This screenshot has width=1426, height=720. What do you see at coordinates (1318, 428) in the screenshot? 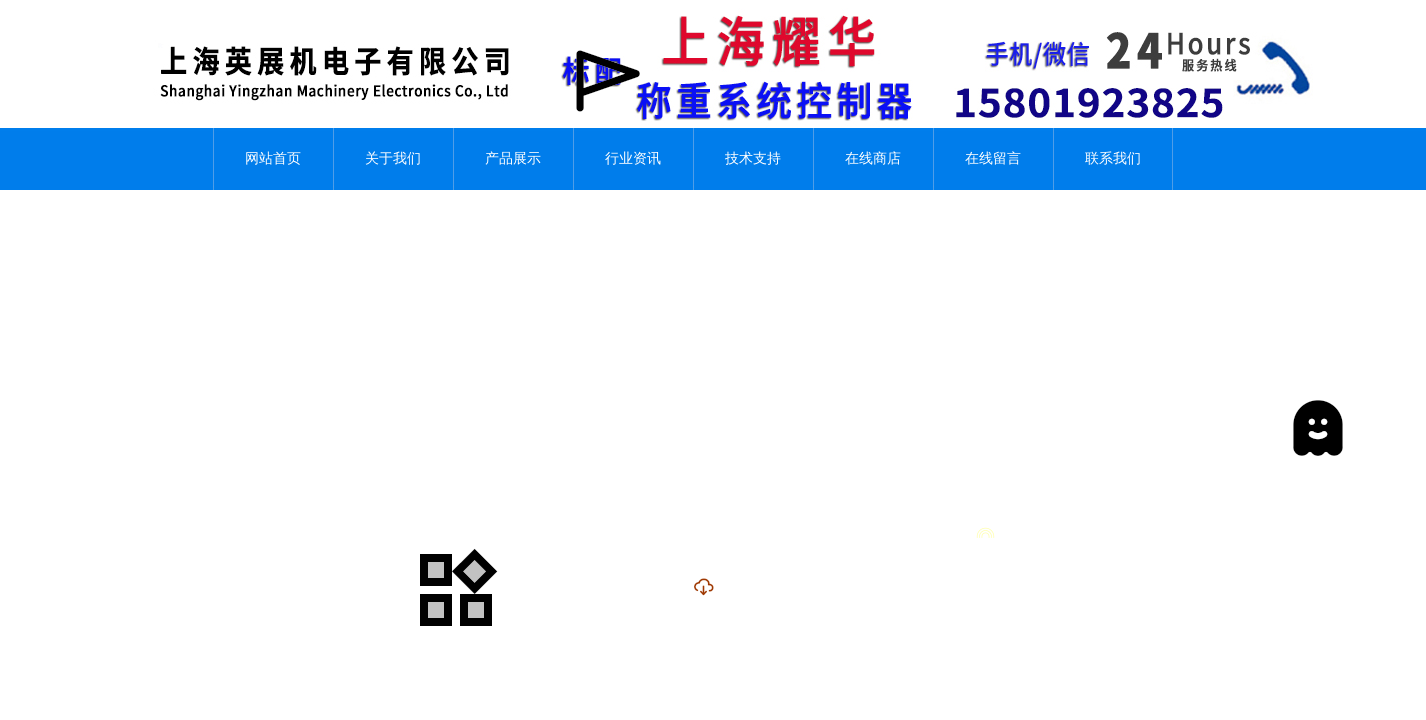
I see `toggle incognito or ghost mode` at bounding box center [1318, 428].